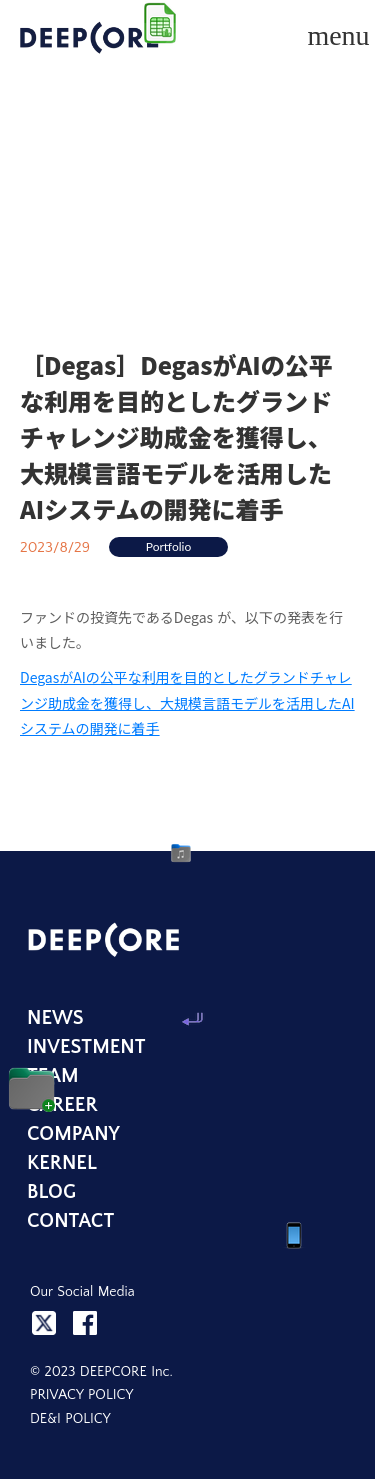  What do you see at coordinates (31, 1088) in the screenshot?
I see `create a new folder` at bounding box center [31, 1088].